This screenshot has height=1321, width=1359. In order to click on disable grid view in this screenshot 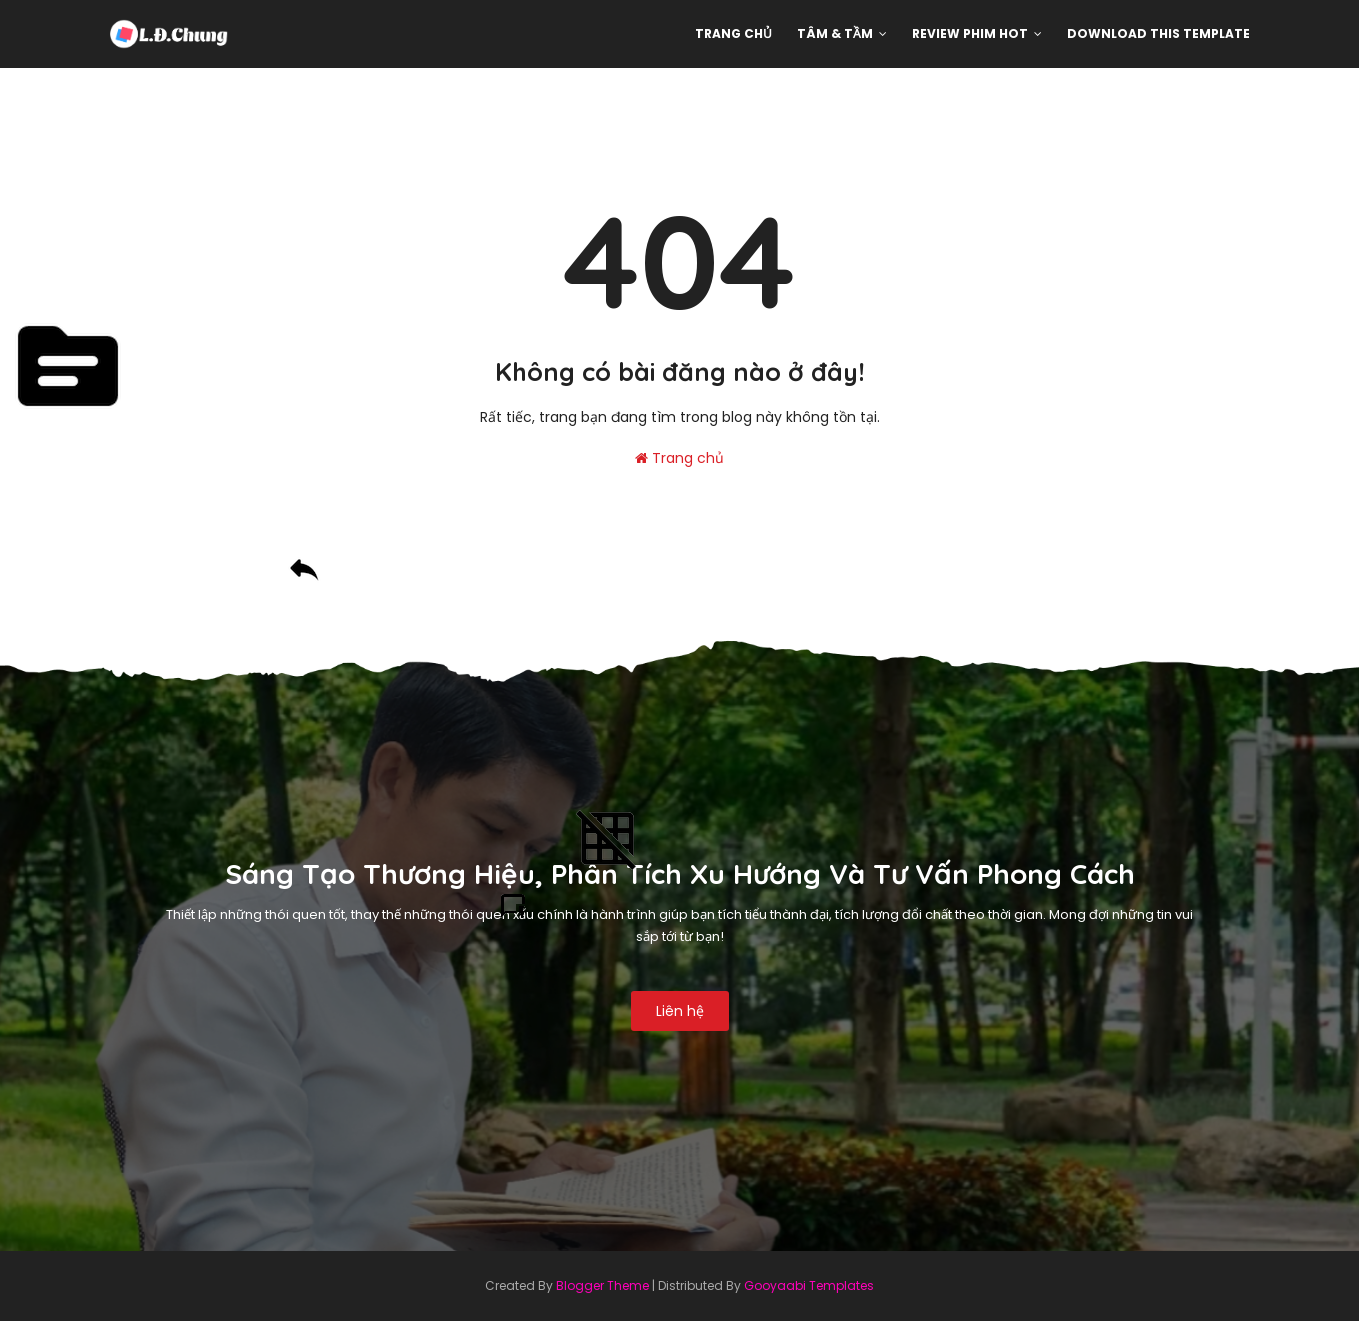, I will do `click(607, 838)`.